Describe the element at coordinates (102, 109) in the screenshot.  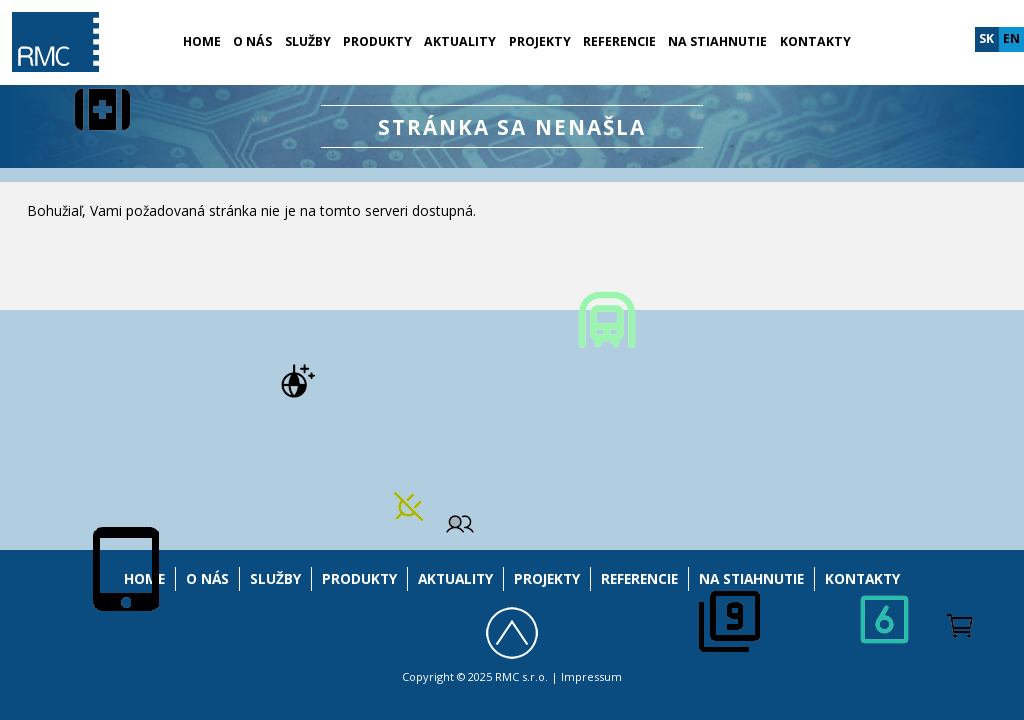
I see `access medical information or first aid resources` at that location.